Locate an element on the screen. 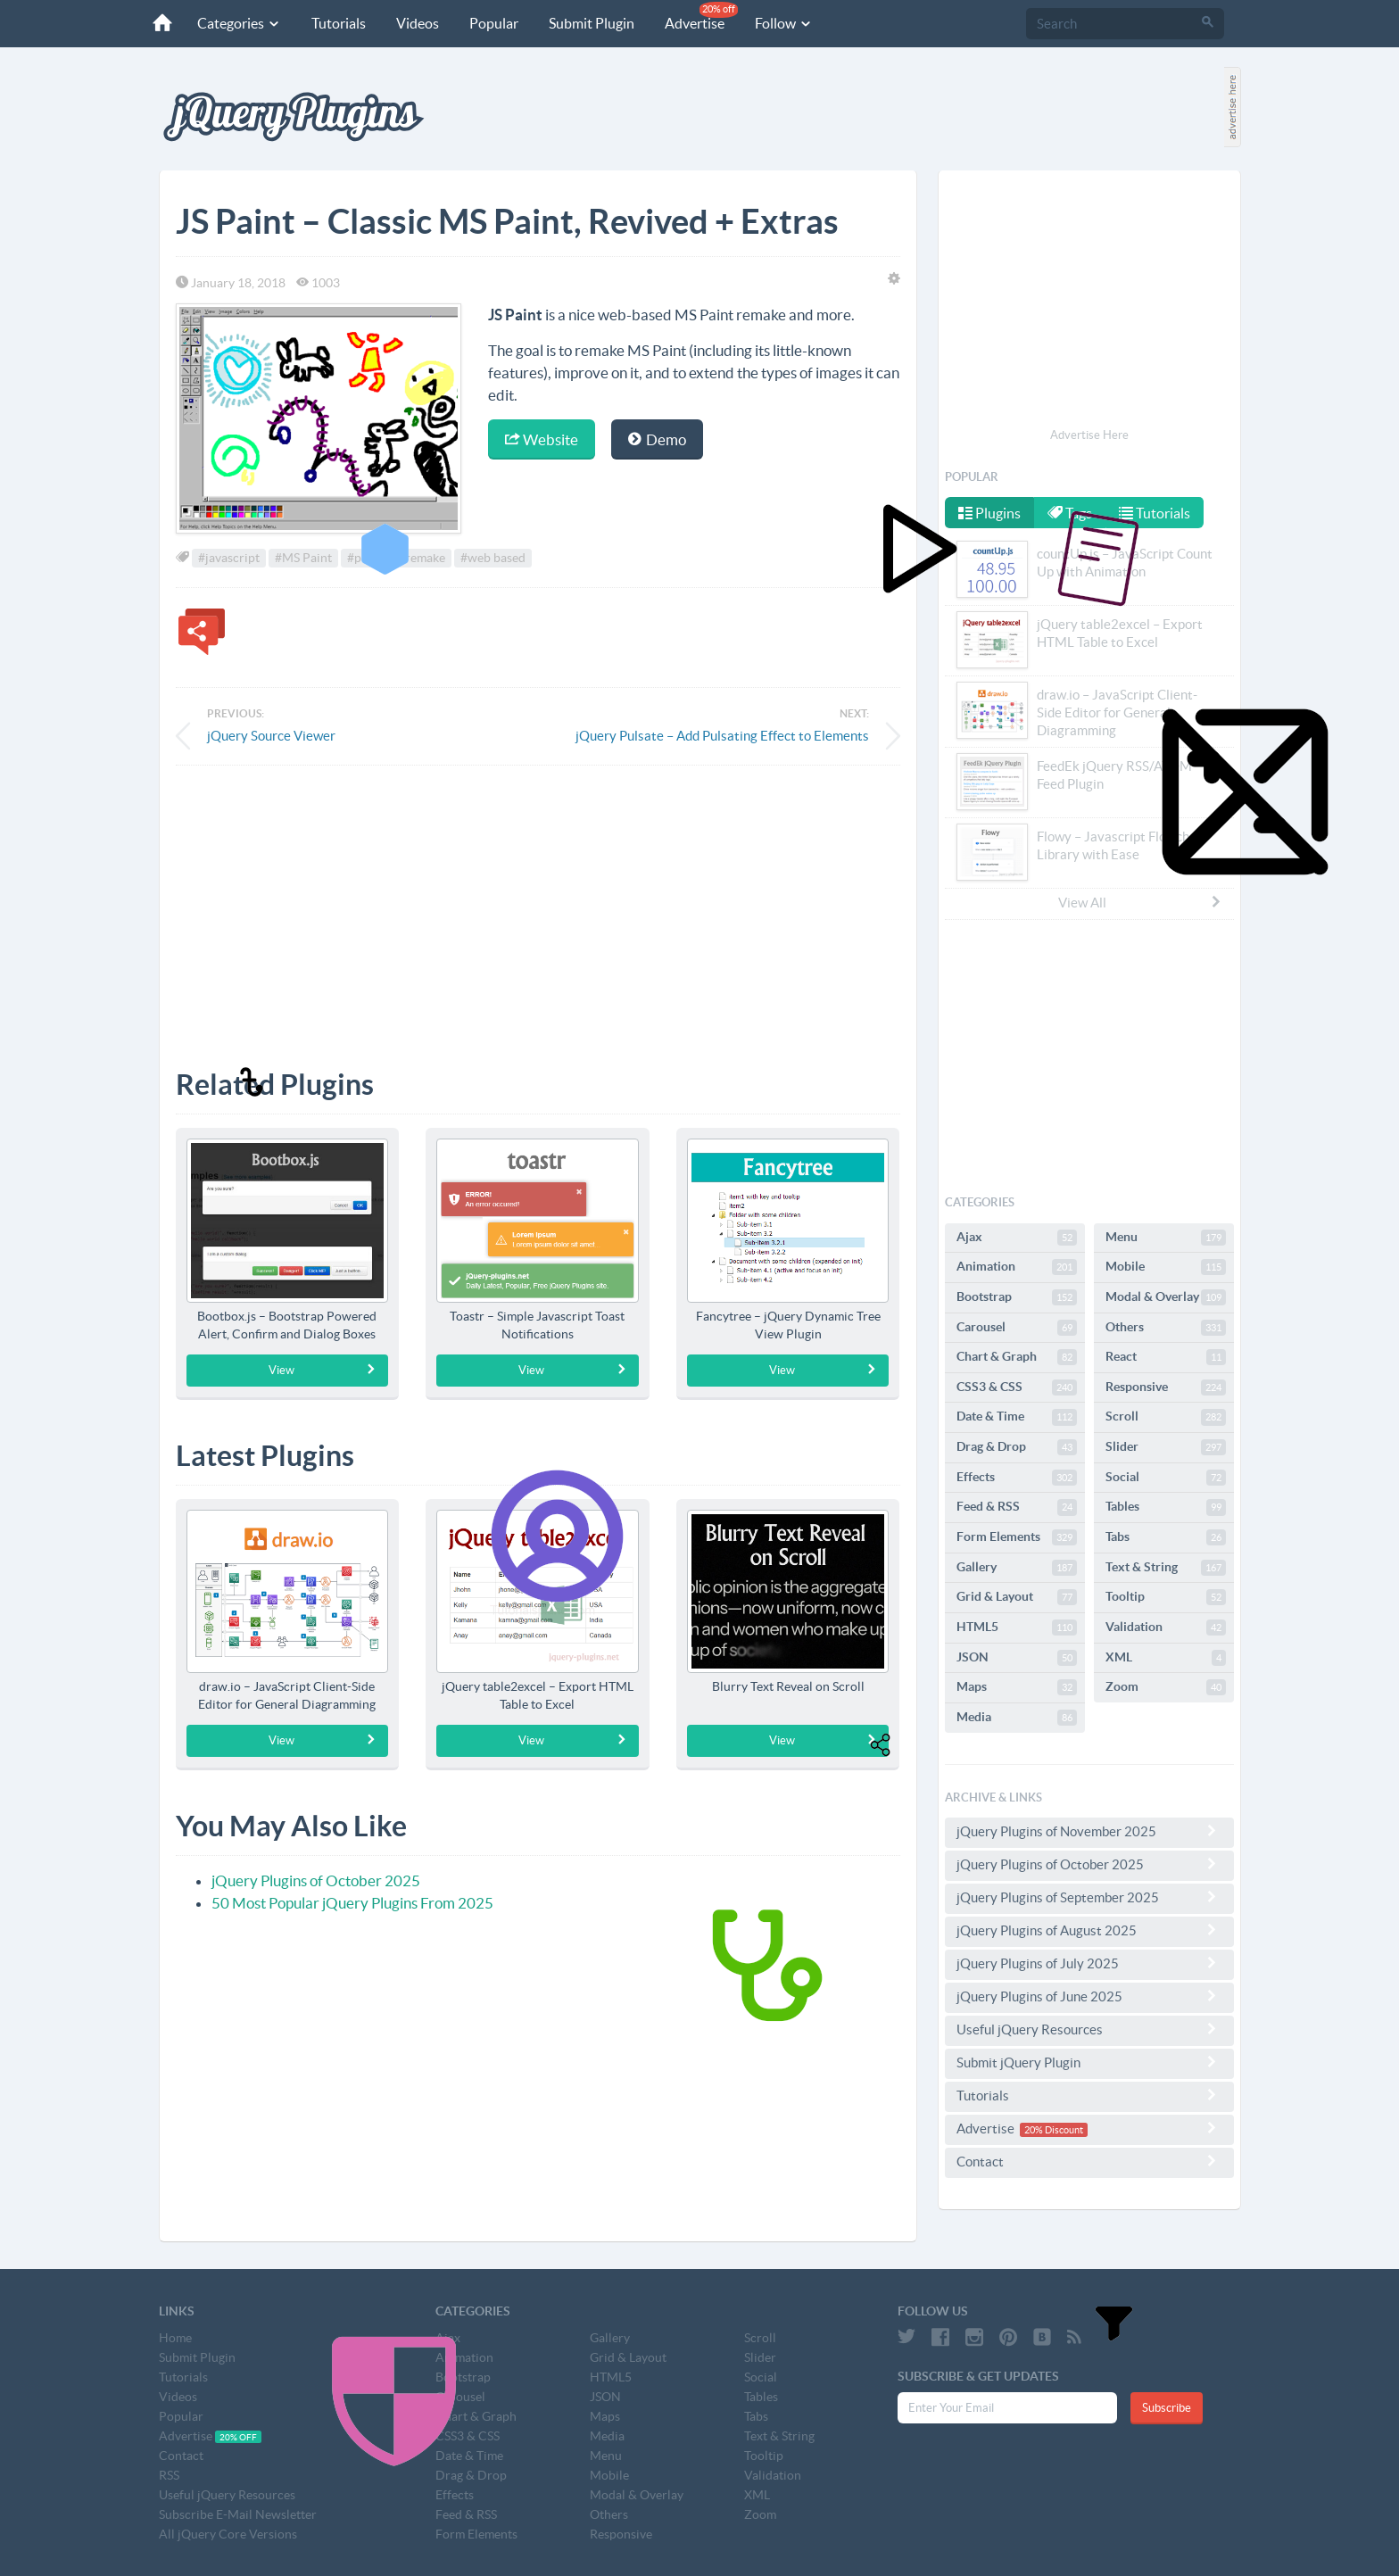 This screenshot has width=1399, height=2576. view your profile is located at coordinates (557, 1536).